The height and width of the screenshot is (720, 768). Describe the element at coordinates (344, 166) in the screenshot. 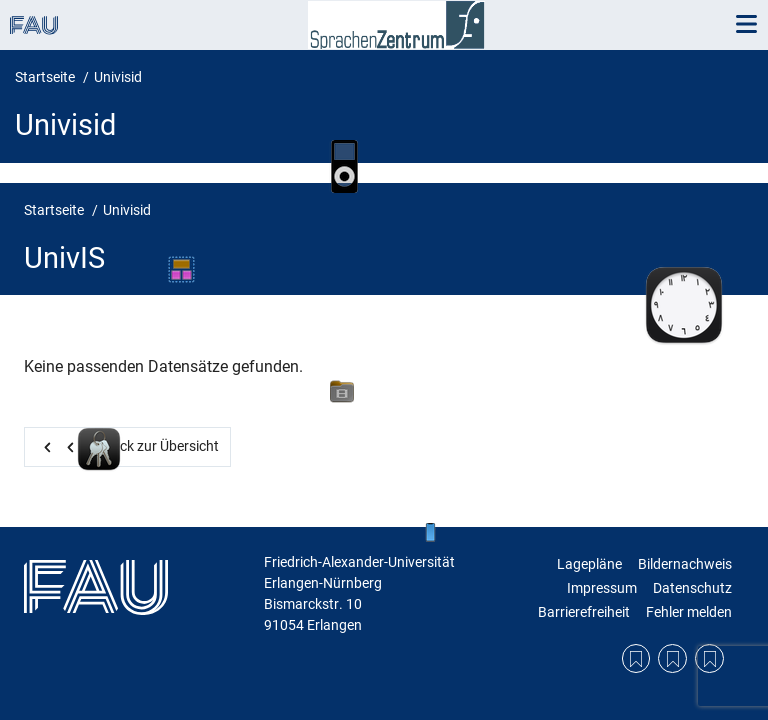

I see `iPod nano device in sidebar` at that location.